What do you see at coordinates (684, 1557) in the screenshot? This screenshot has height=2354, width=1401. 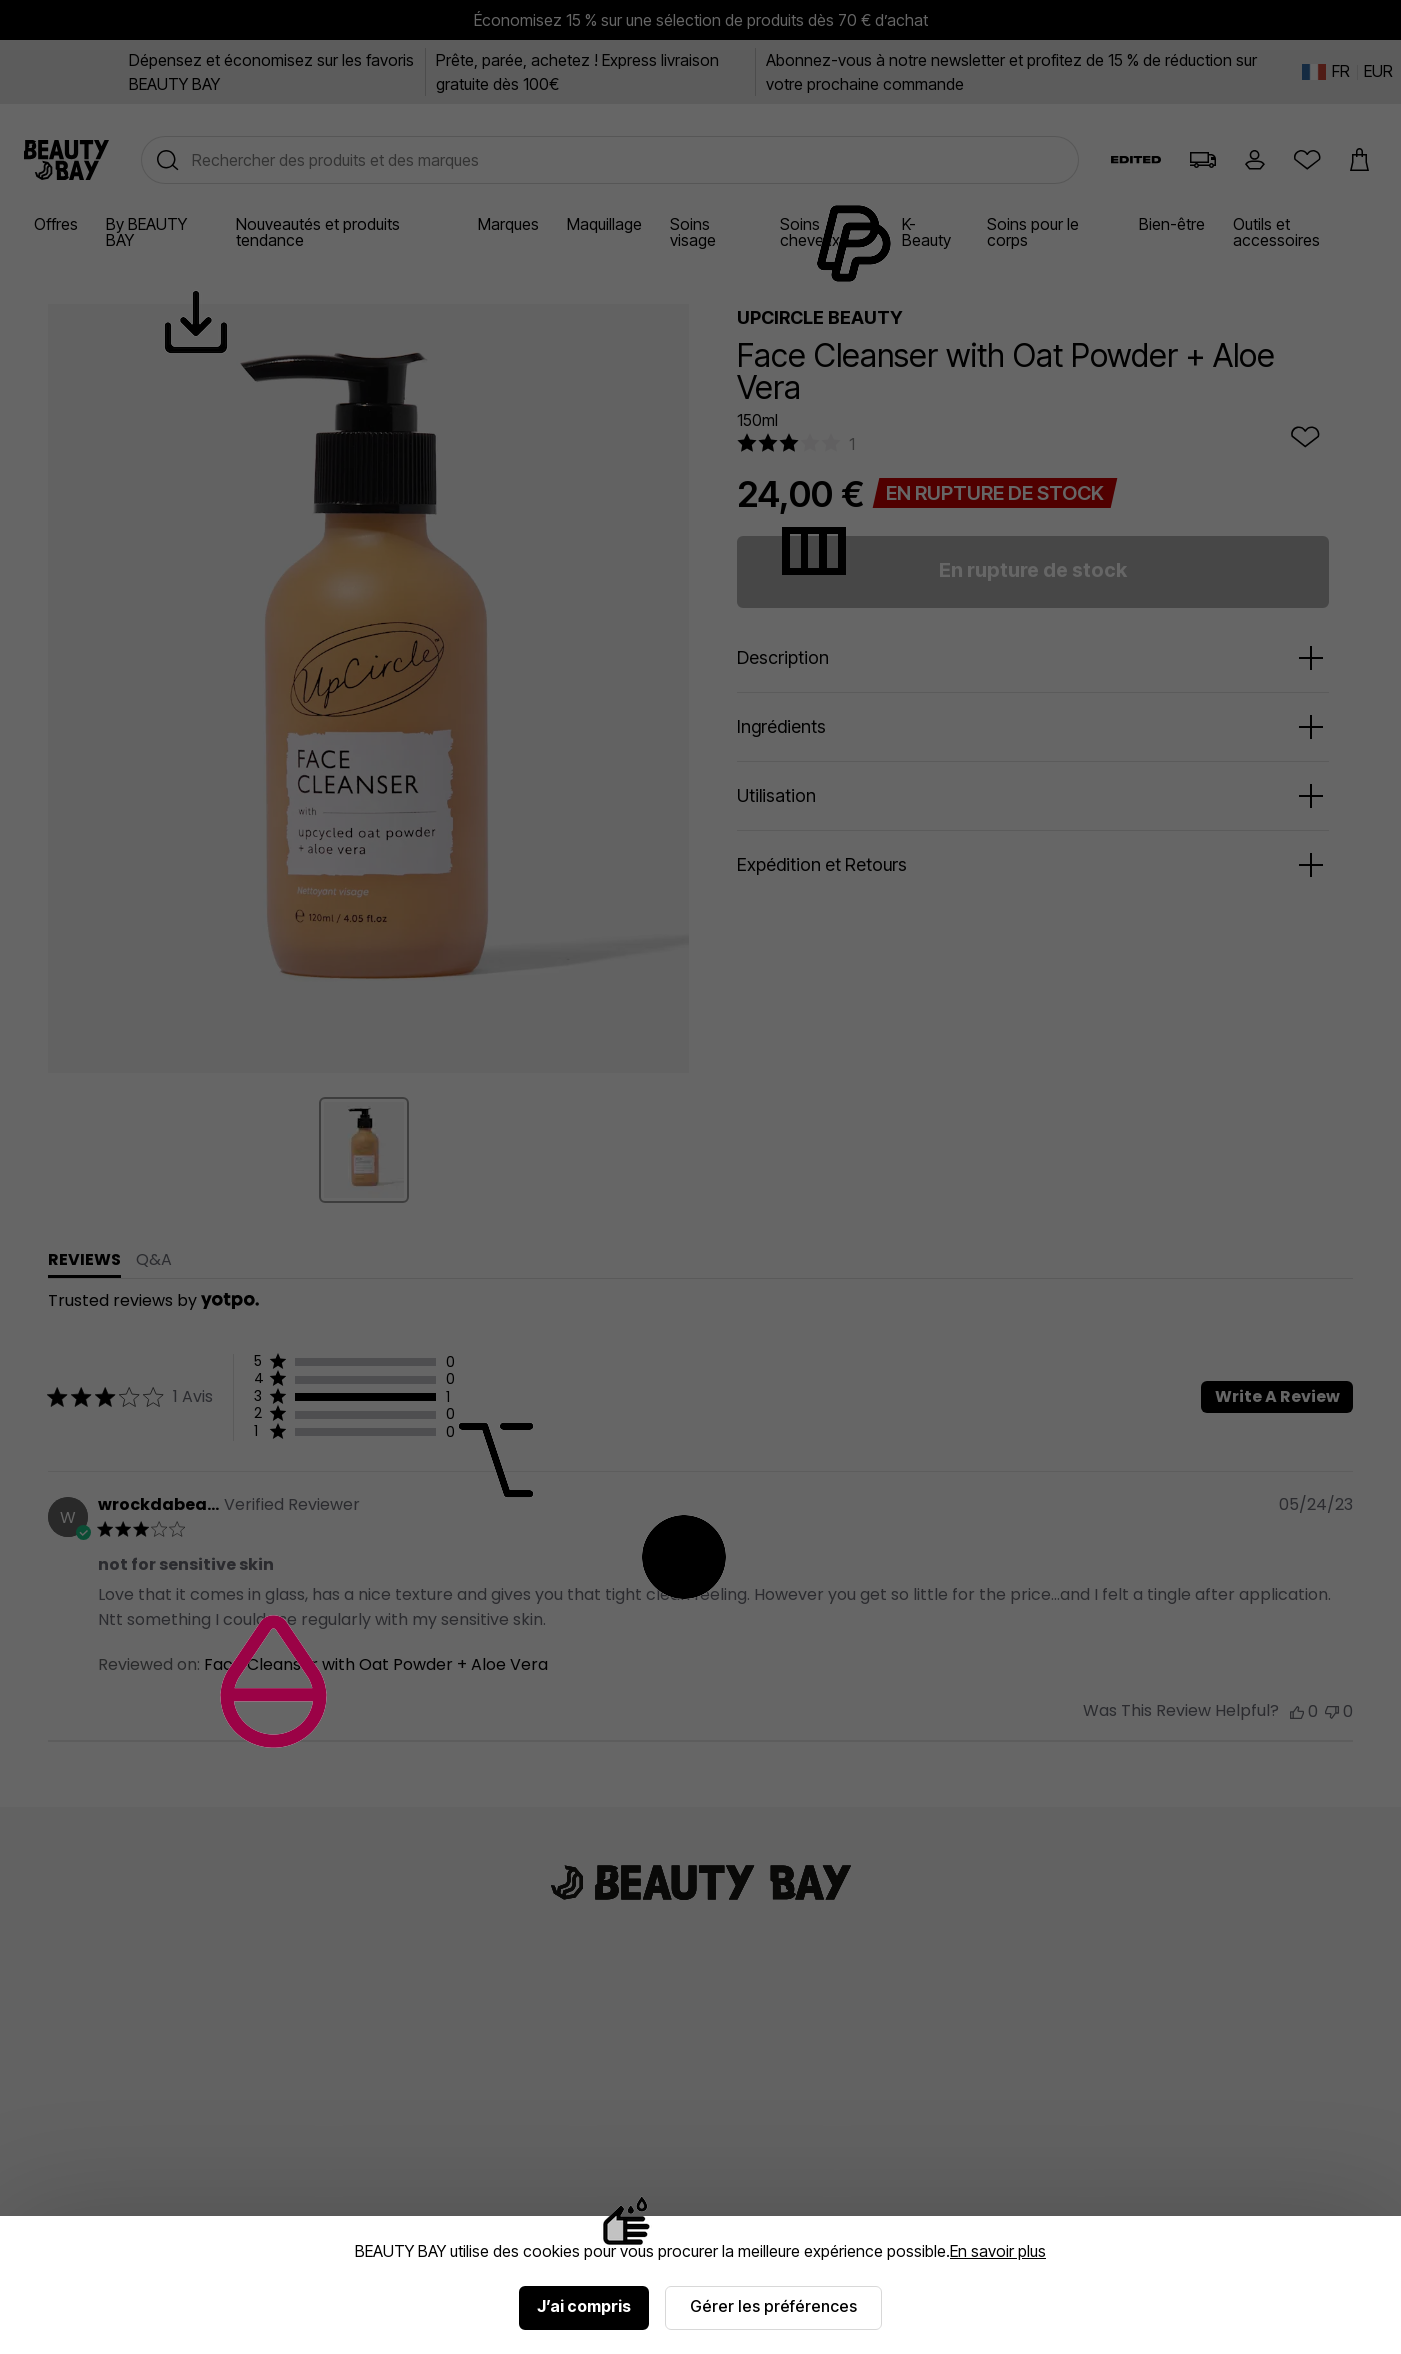 I see `indicates an unread notification or message` at bounding box center [684, 1557].